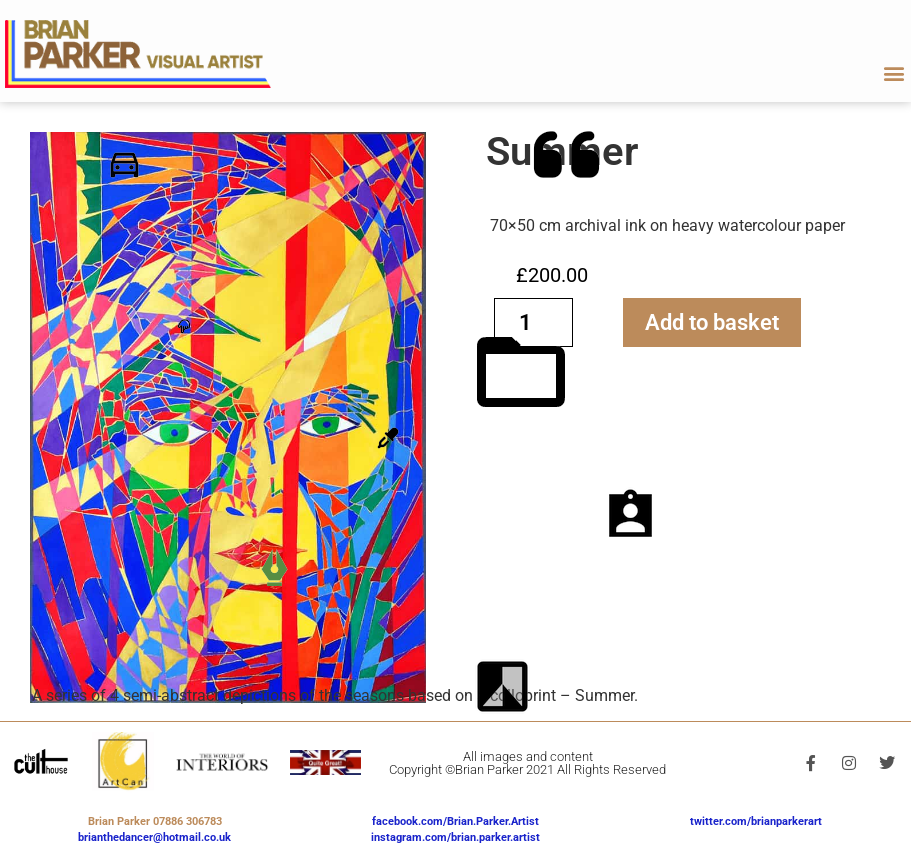  What do you see at coordinates (502, 686) in the screenshot?
I see `apply black and white filter to image` at bounding box center [502, 686].